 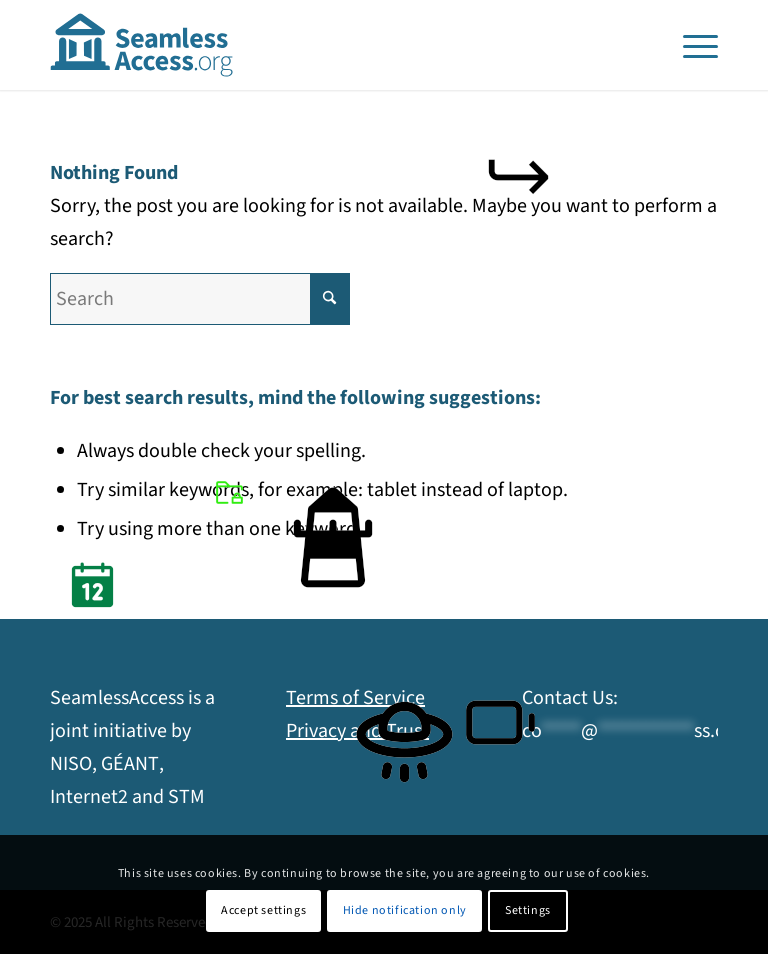 What do you see at coordinates (333, 541) in the screenshot?
I see `access website accessibility or guidance features` at bounding box center [333, 541].